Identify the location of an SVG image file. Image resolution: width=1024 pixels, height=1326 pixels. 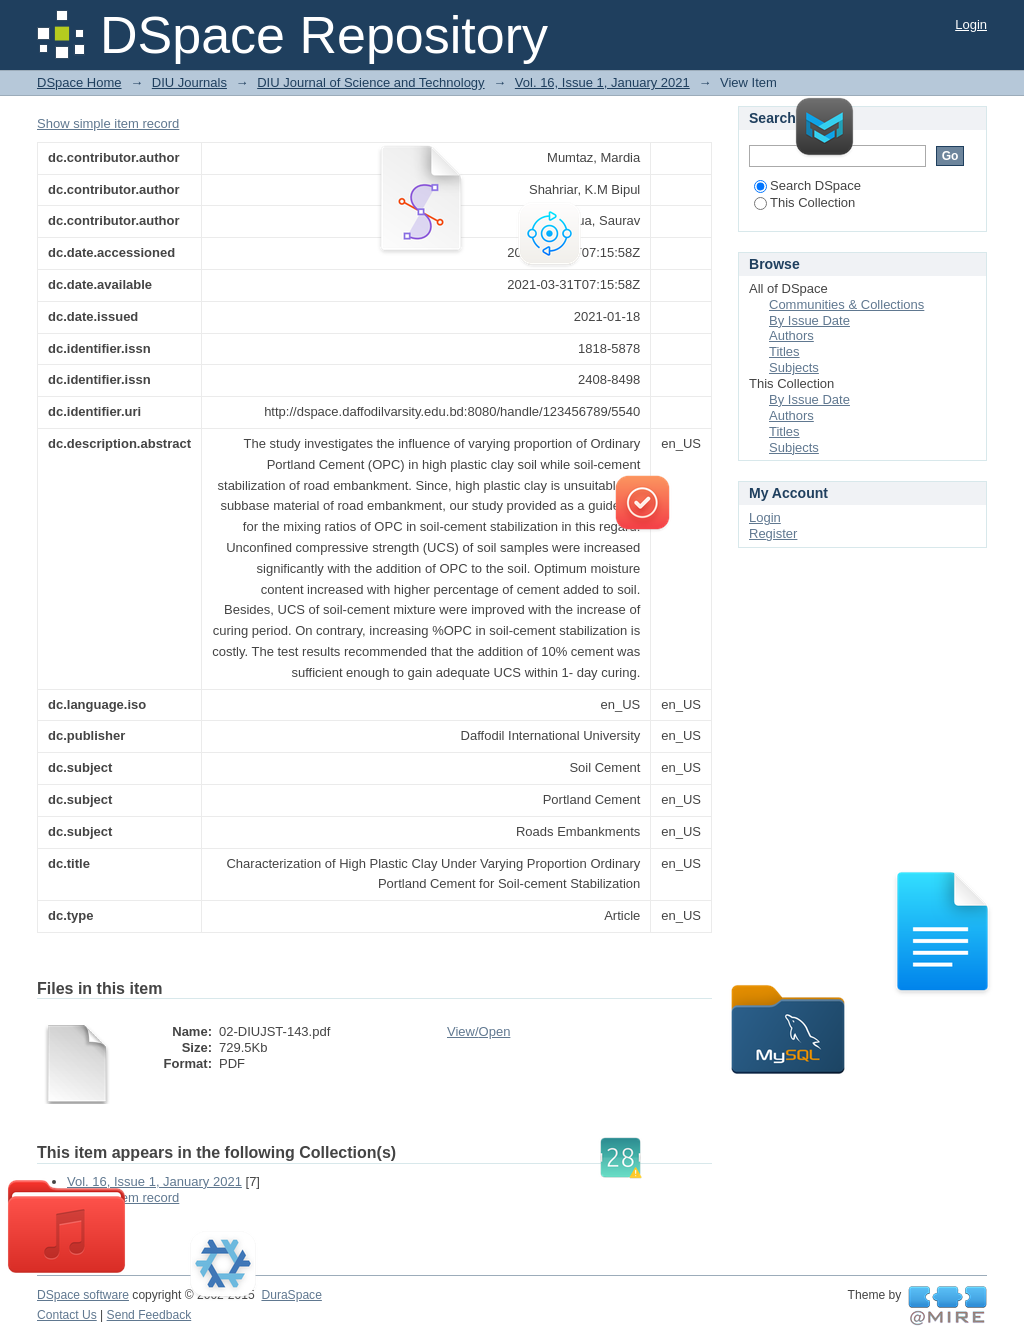
(421, 200).